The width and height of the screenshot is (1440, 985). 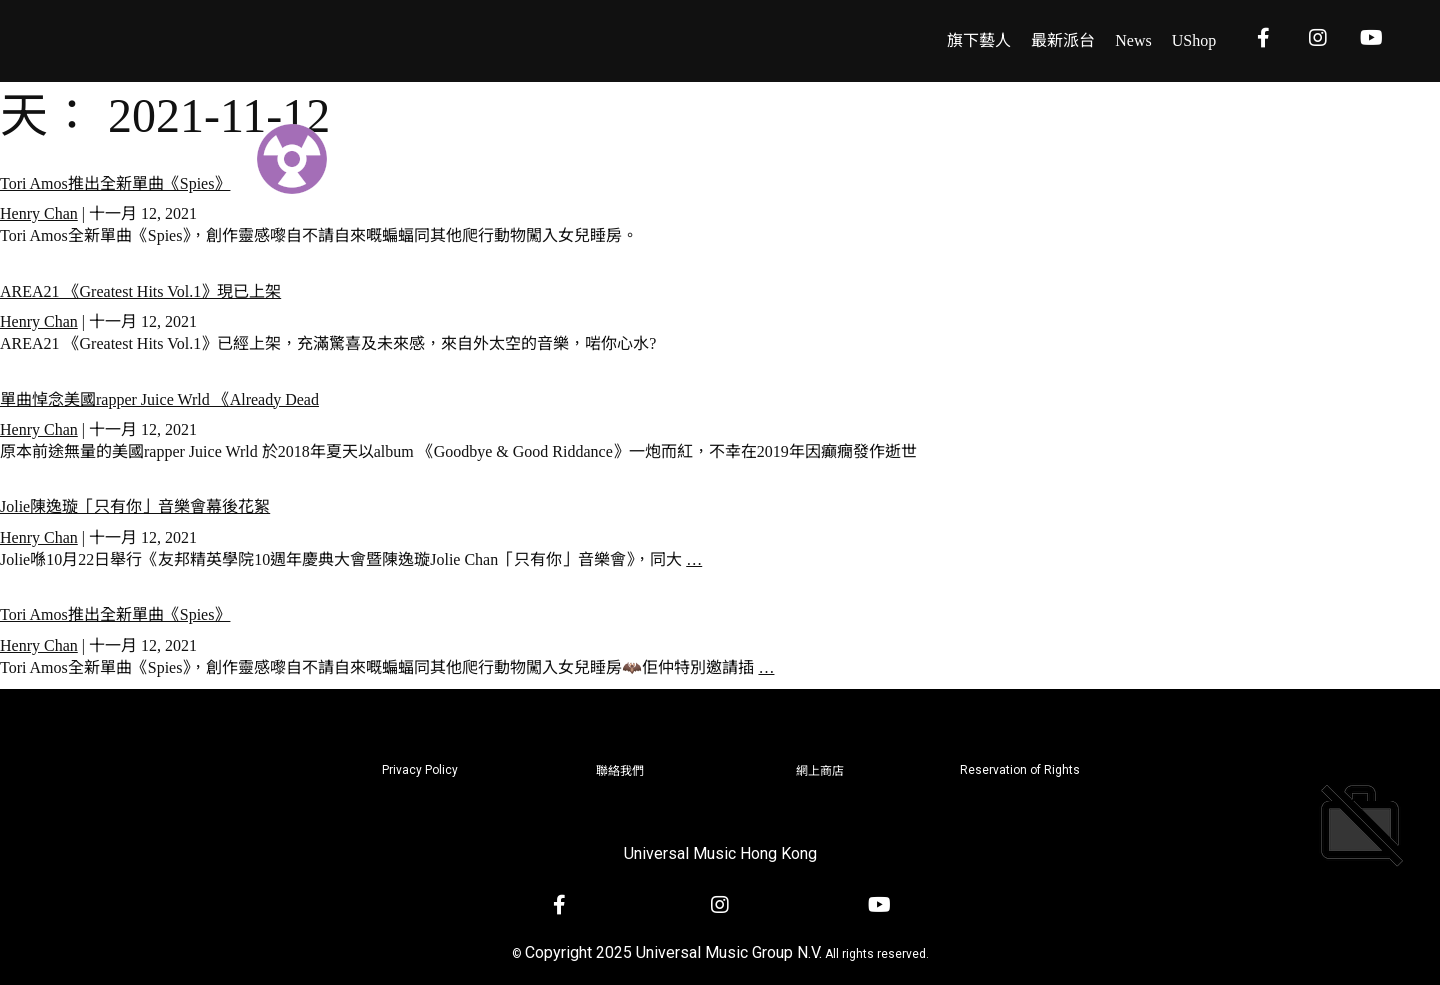 I want to click on work mode disabled or turned off, so click(x=1360, y=824).